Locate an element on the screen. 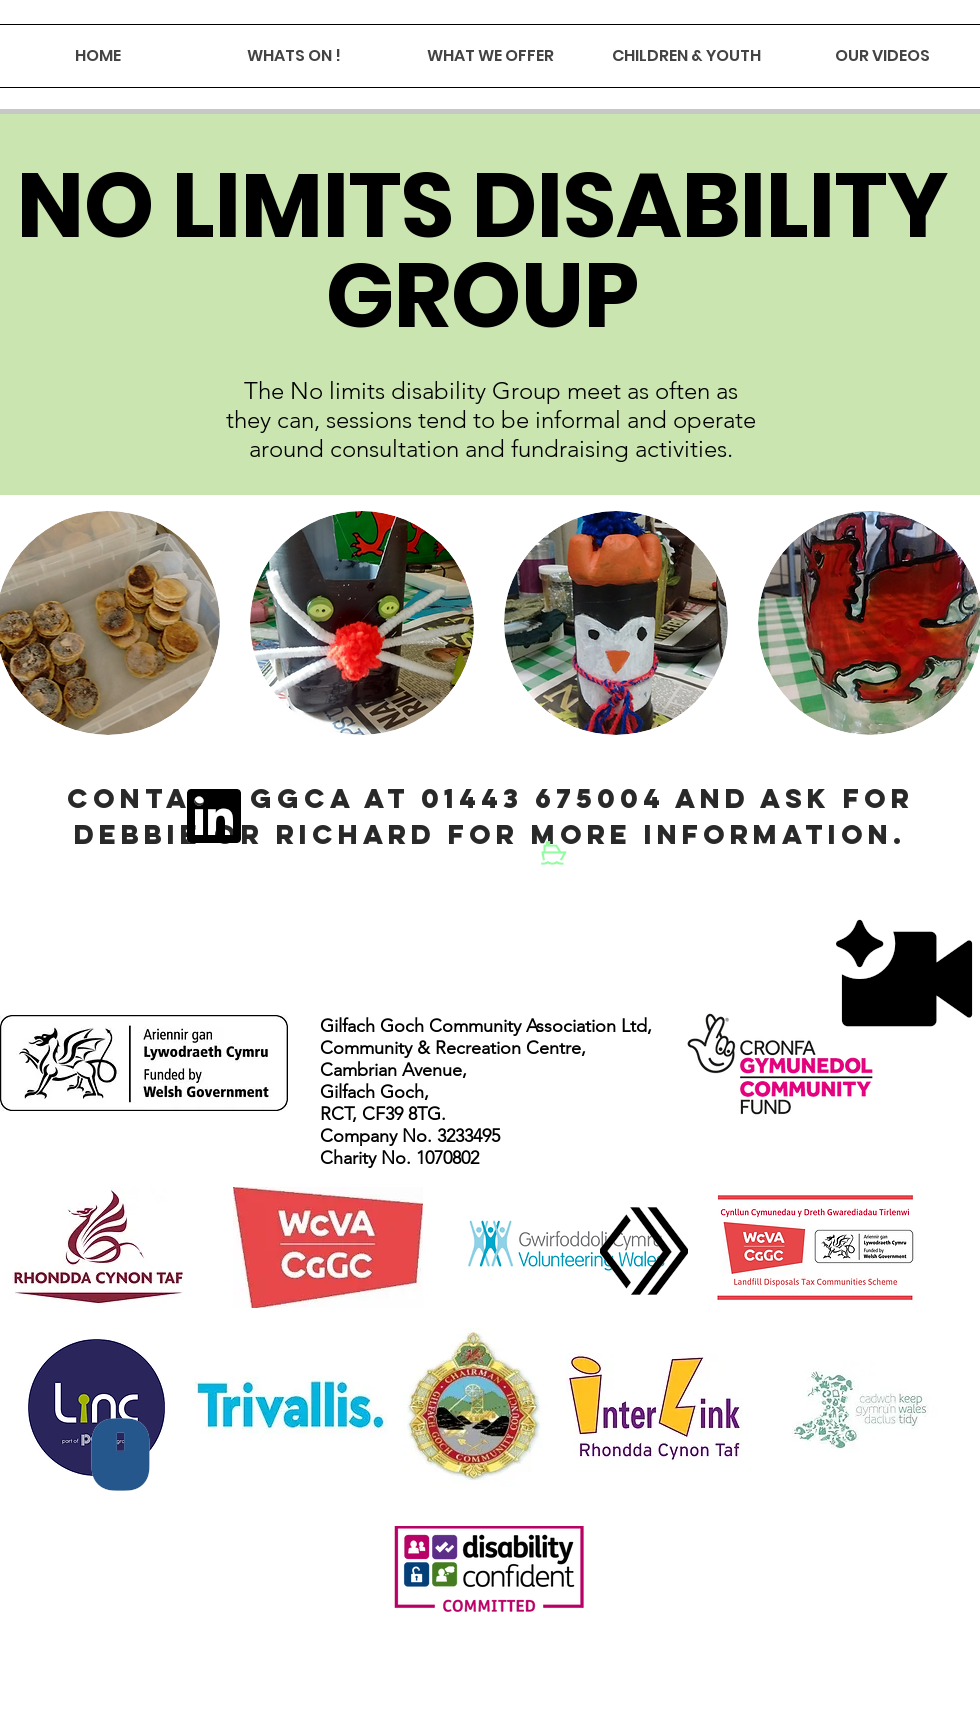 This screenshot has height=1726, width=980. enable AI-powered video features is located at coordinates (907, 979).